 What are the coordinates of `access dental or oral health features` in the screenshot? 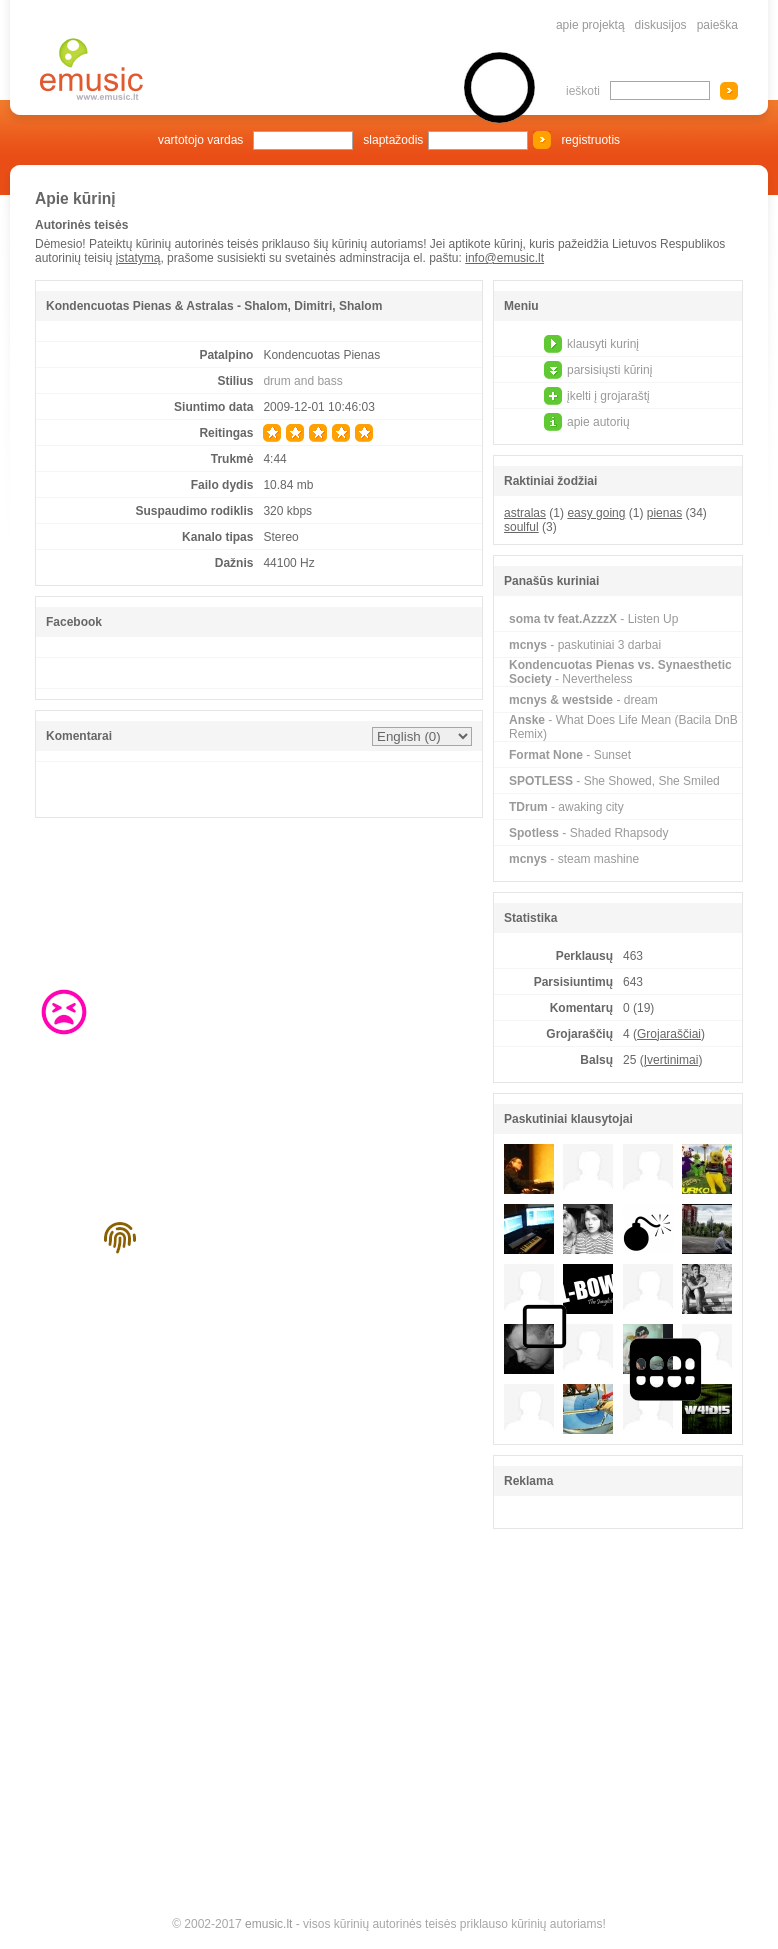 It's located at (665, 1369).